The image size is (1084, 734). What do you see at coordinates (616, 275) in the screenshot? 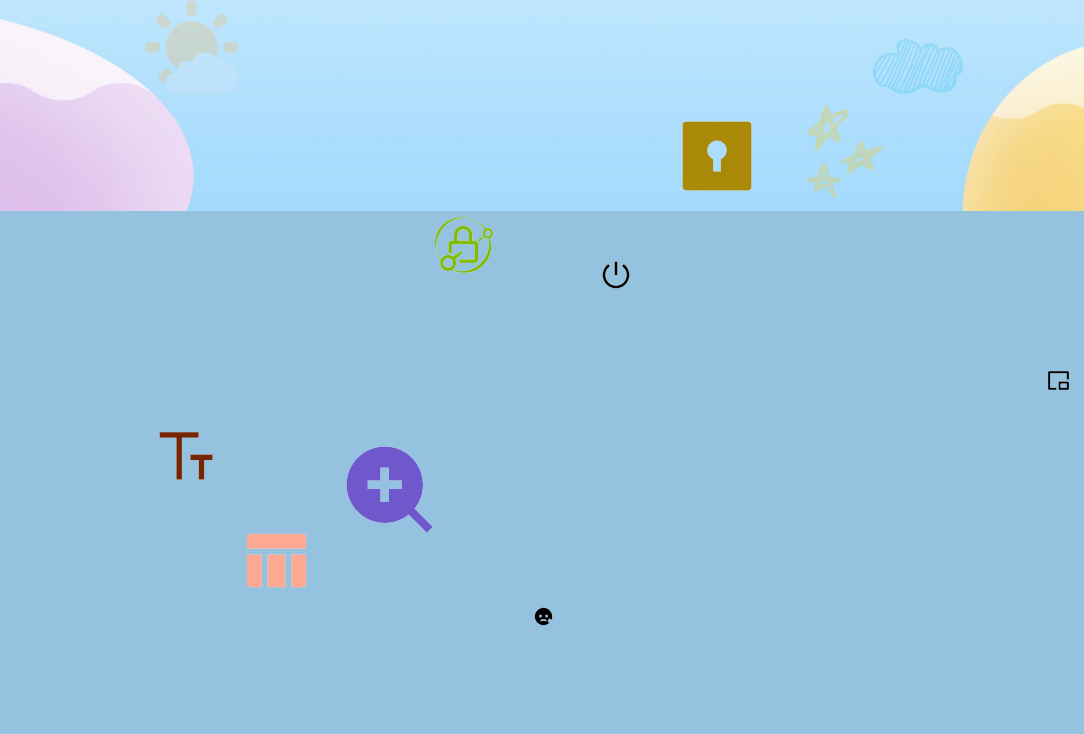
I see `power off or shut down the device` at bounding box center [616, 275].